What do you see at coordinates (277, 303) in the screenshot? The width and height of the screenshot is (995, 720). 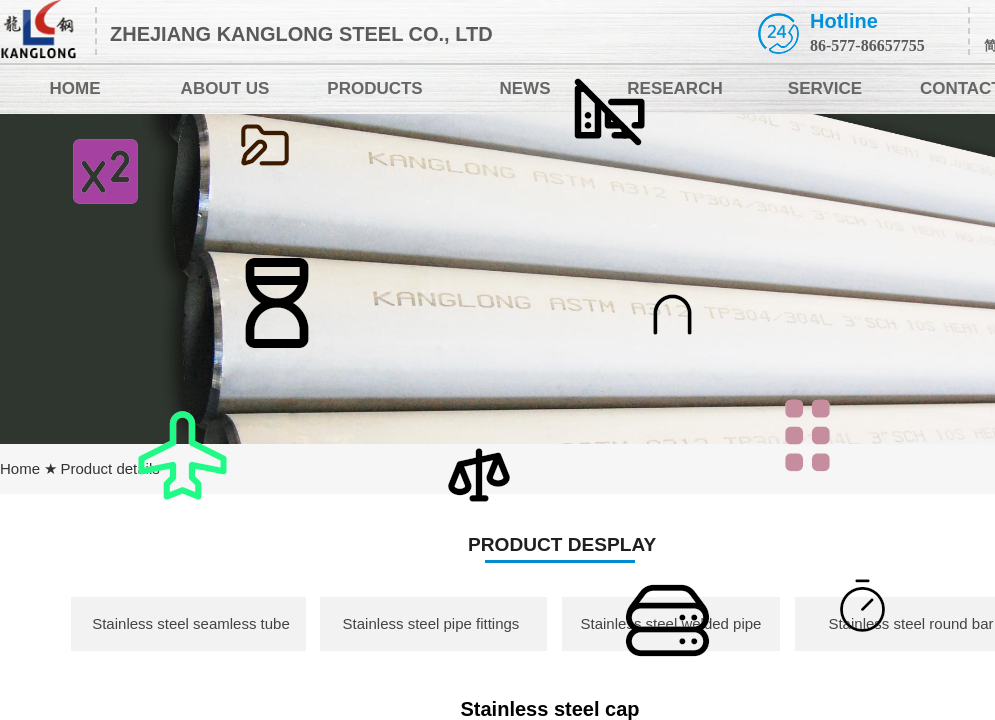 I see `indicates a process just started with most time remaining` at bounding box center [277, 303].